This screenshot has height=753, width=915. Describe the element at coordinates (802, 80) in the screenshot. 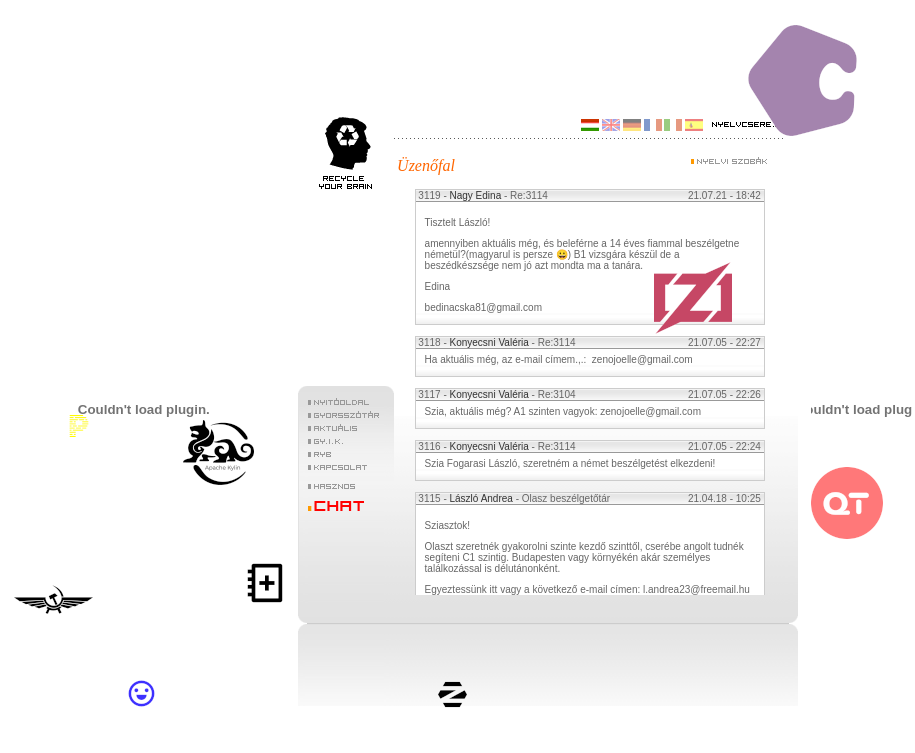

I see `open HumHub social network platform` at that location.